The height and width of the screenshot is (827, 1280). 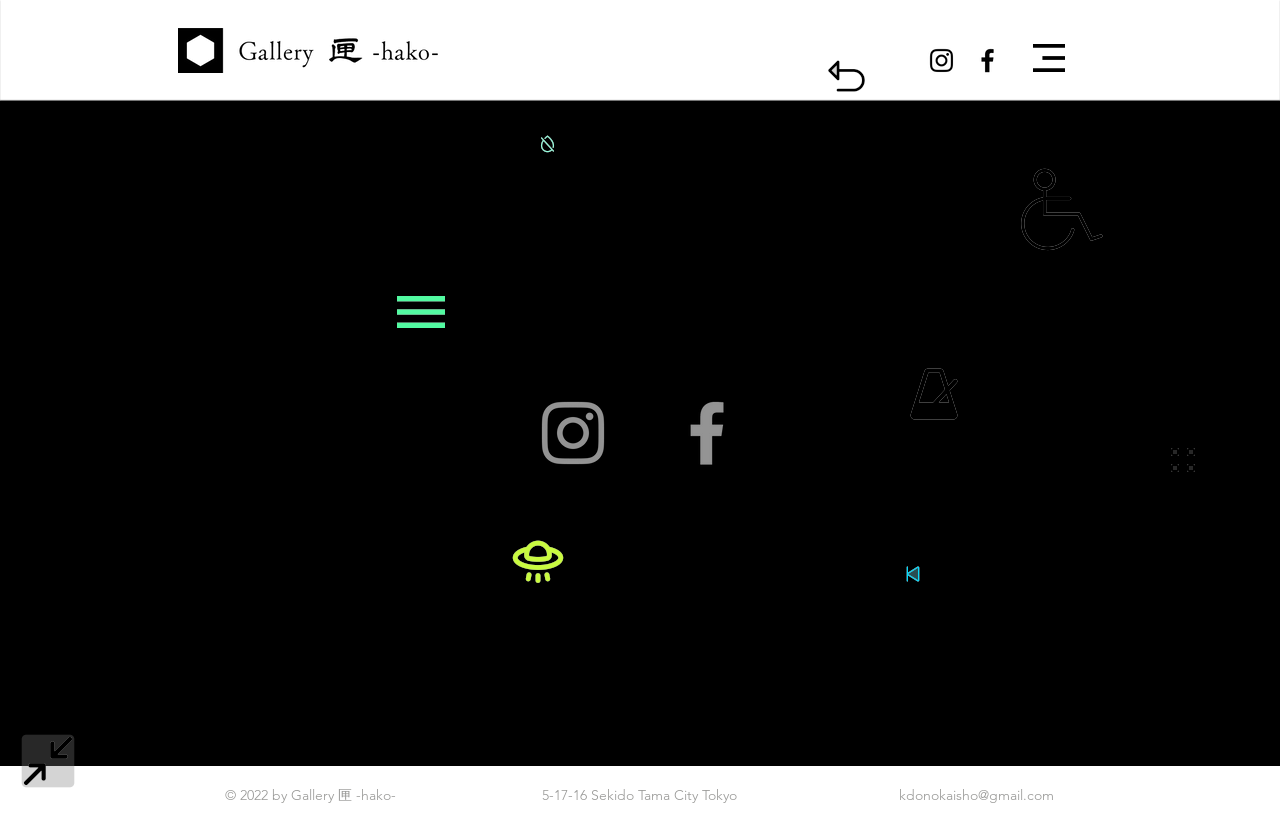 I want to click on open navigation menu, so click(x=421, y=312).